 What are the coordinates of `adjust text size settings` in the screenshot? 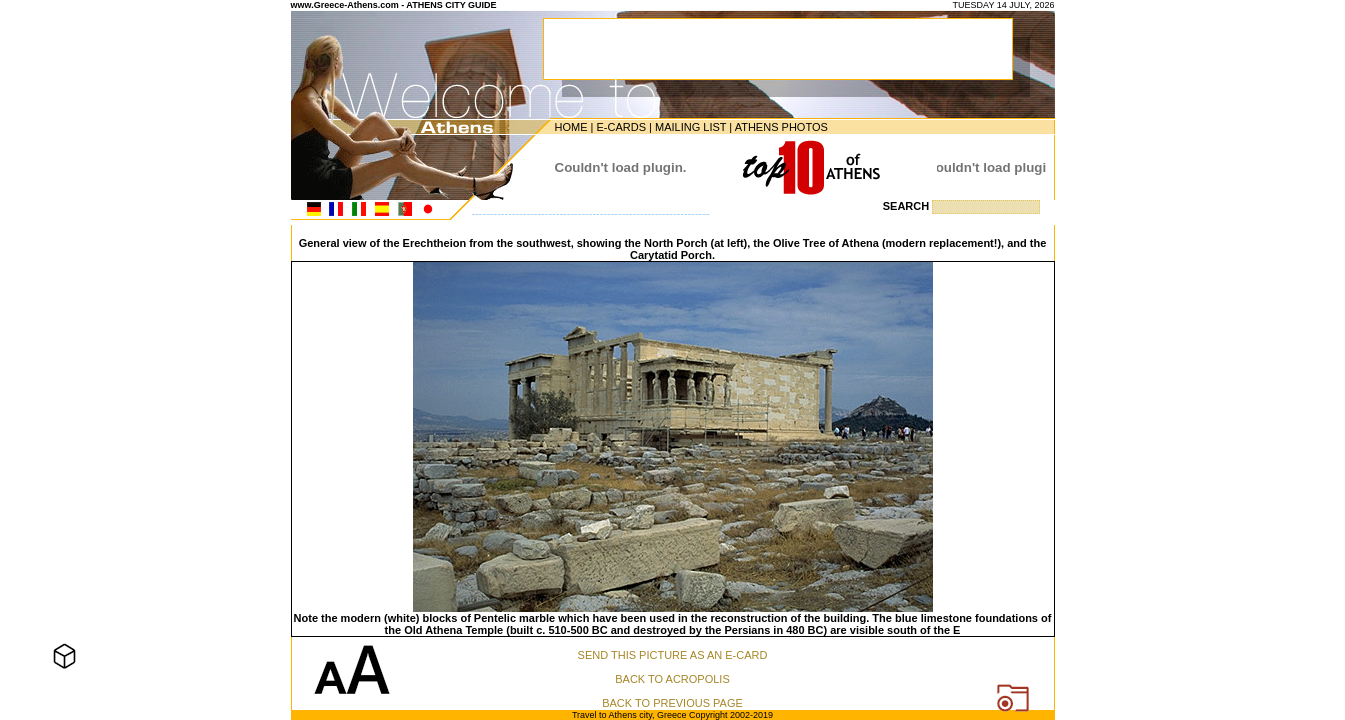 It's located at (352, 667).